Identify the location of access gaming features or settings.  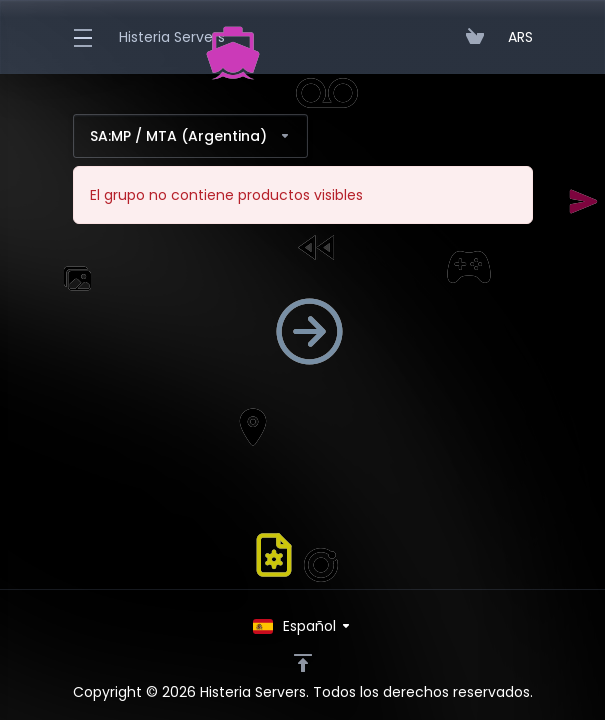
(469, 267).